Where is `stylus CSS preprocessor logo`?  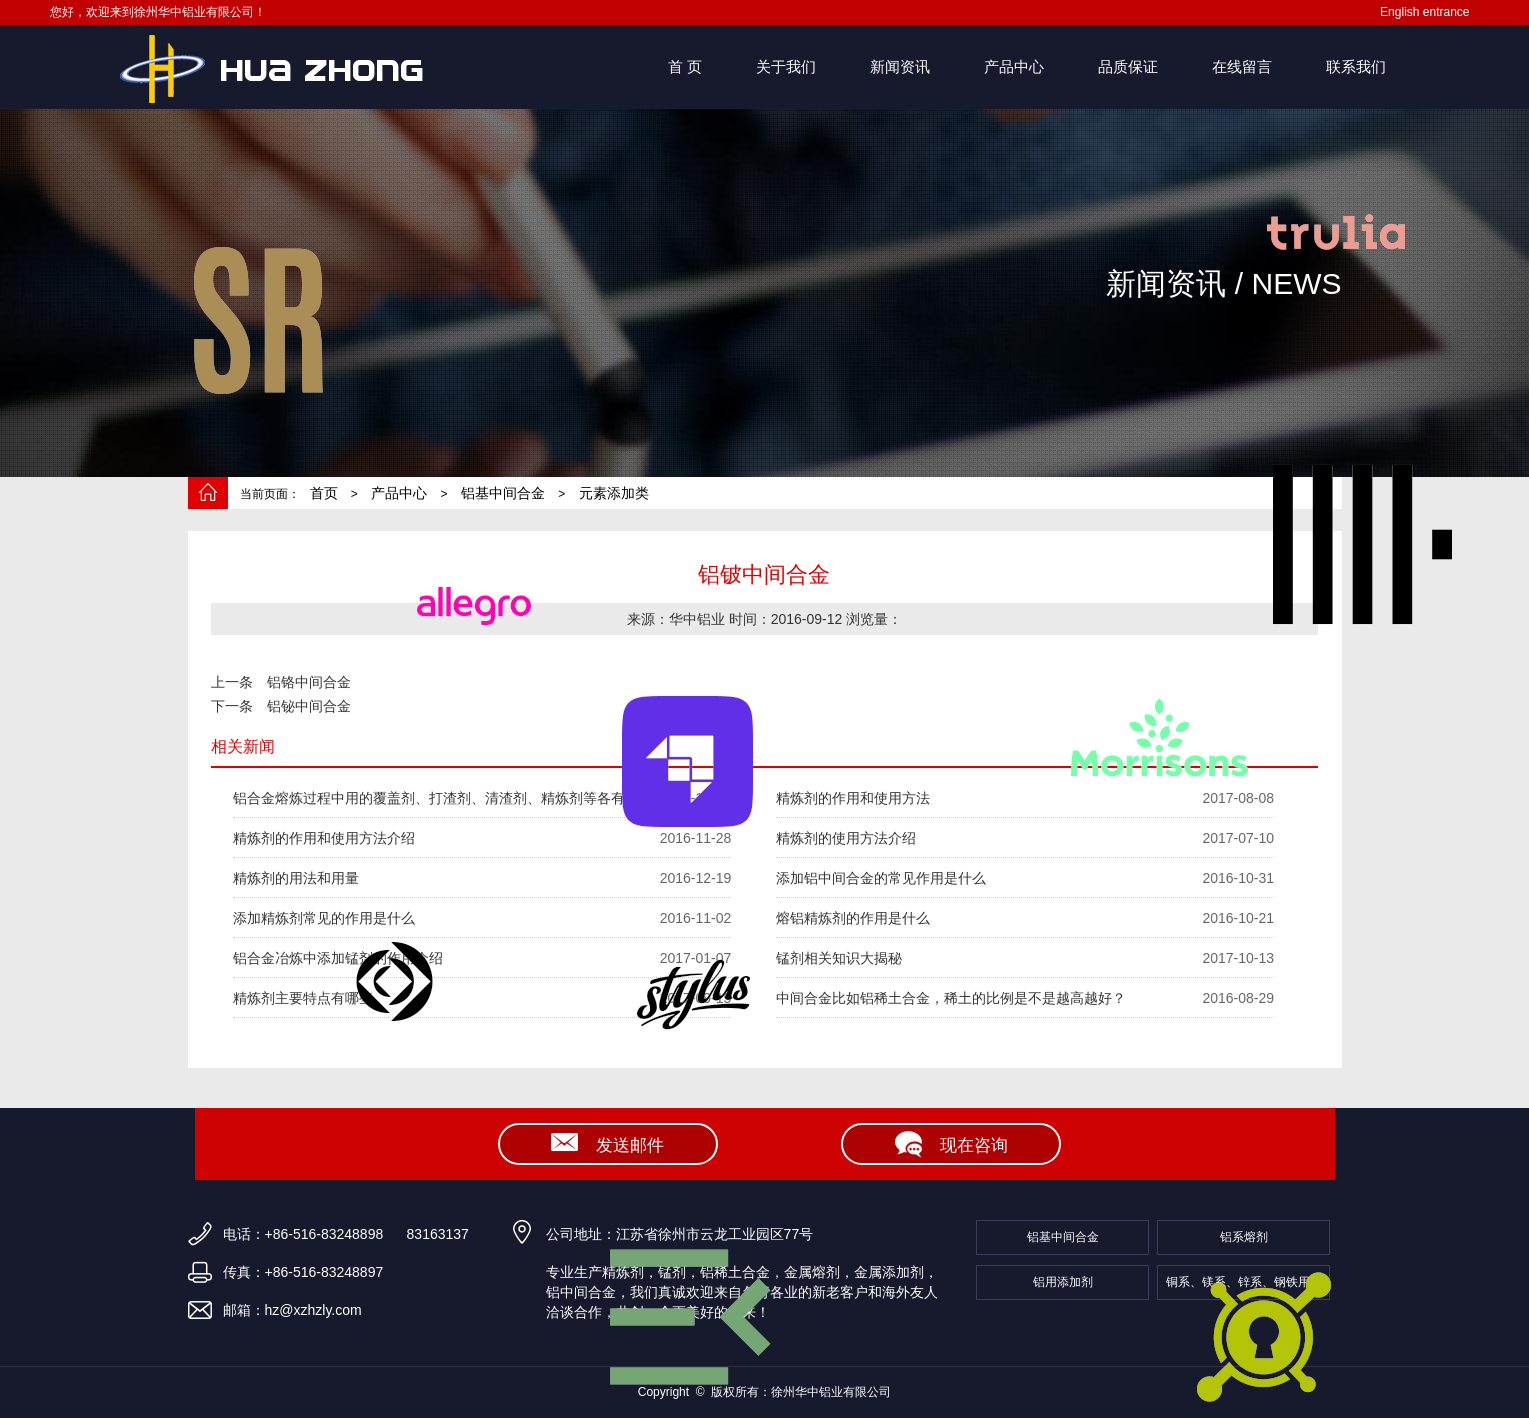 stylus CSS preprocessor logo is located at coordinates (693, 994).